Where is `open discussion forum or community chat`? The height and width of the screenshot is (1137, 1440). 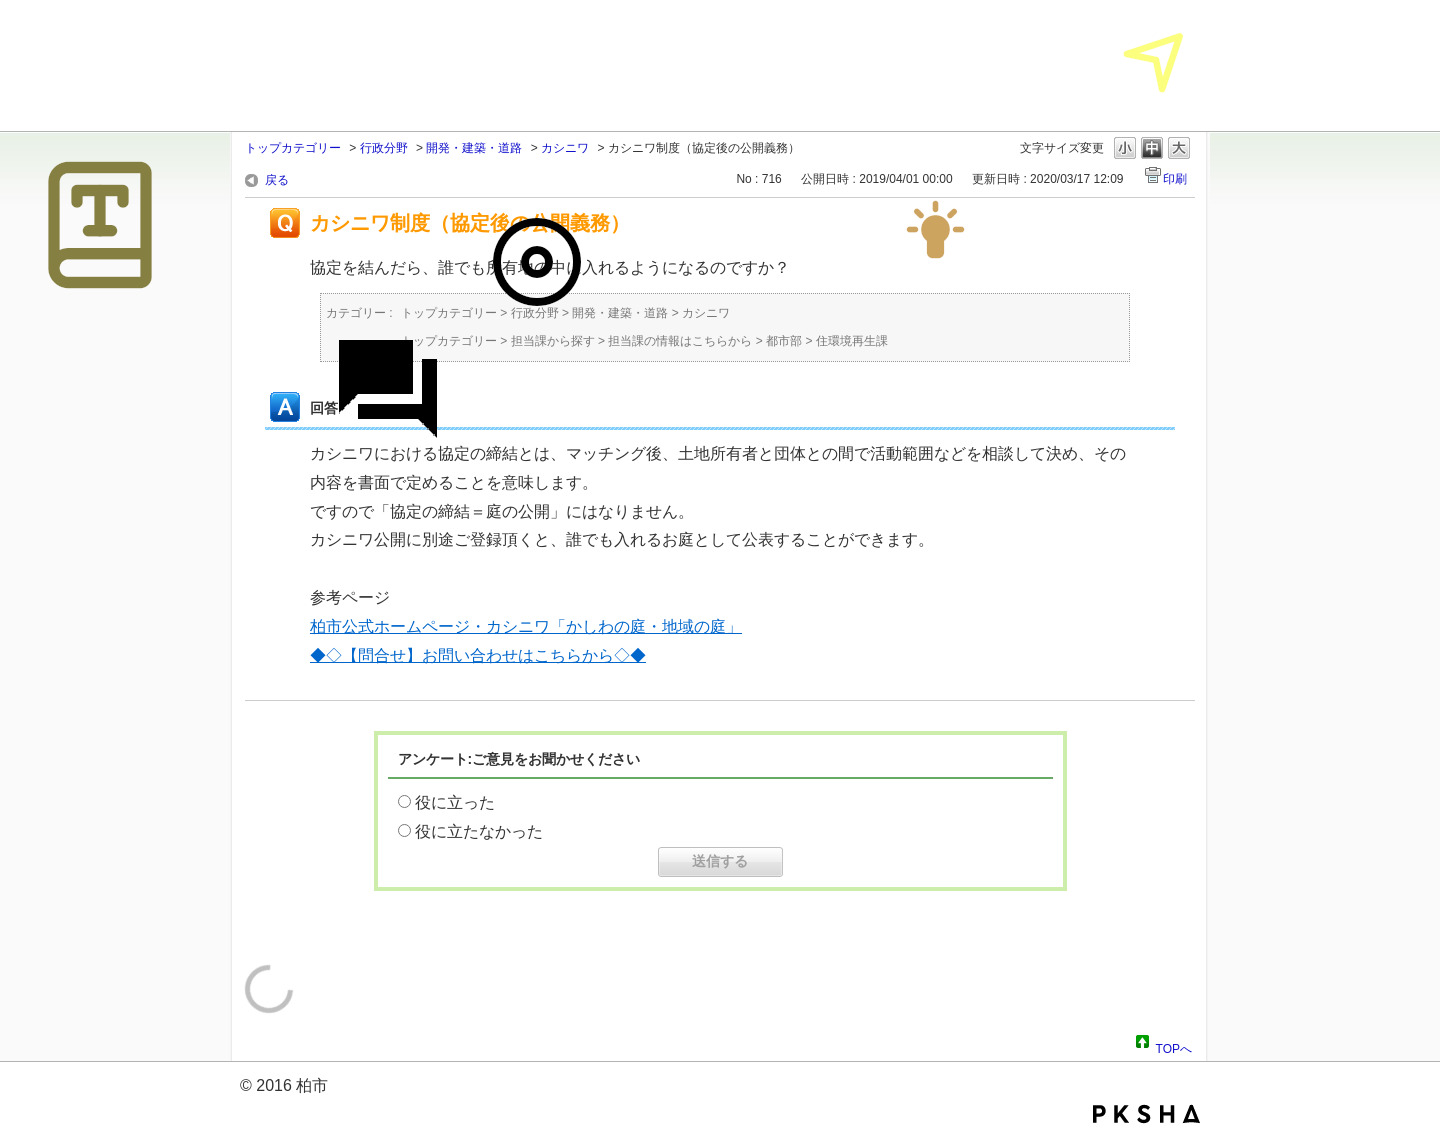 open discussion forum or community chat is located at coordinates (388, 389).